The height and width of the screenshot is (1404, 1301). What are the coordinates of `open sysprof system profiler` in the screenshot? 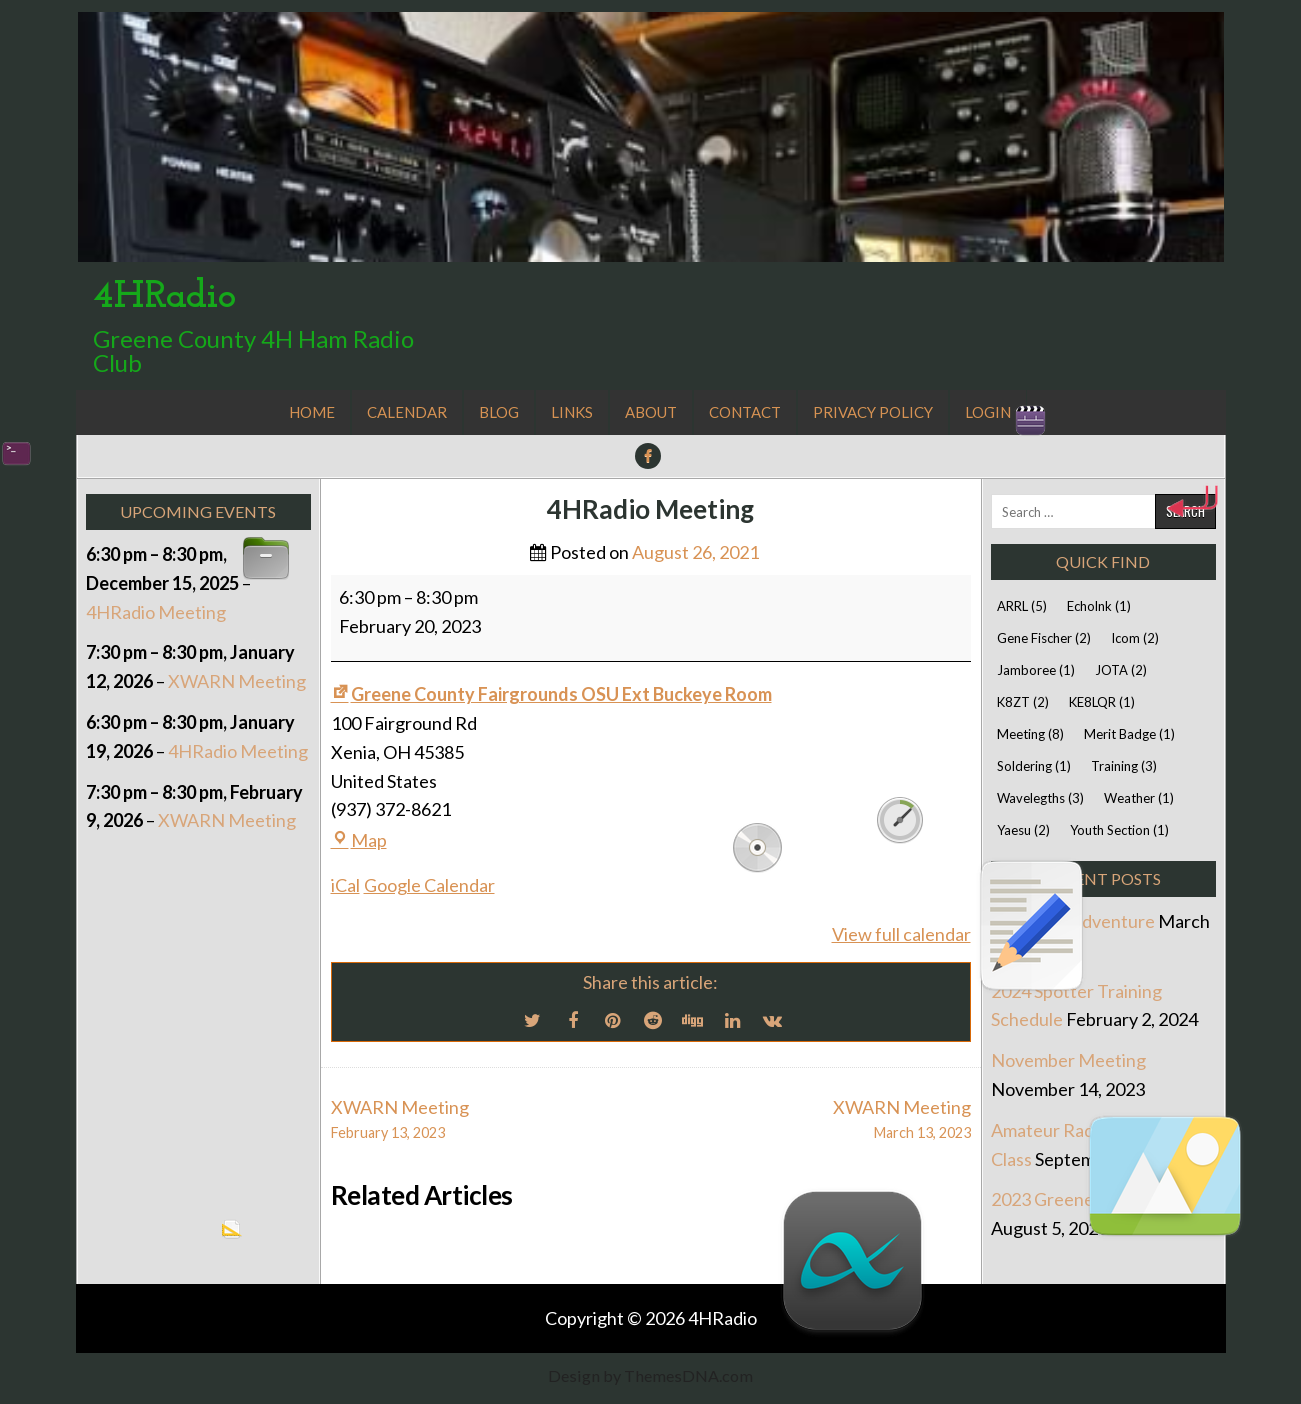 It's located at (900, 820).